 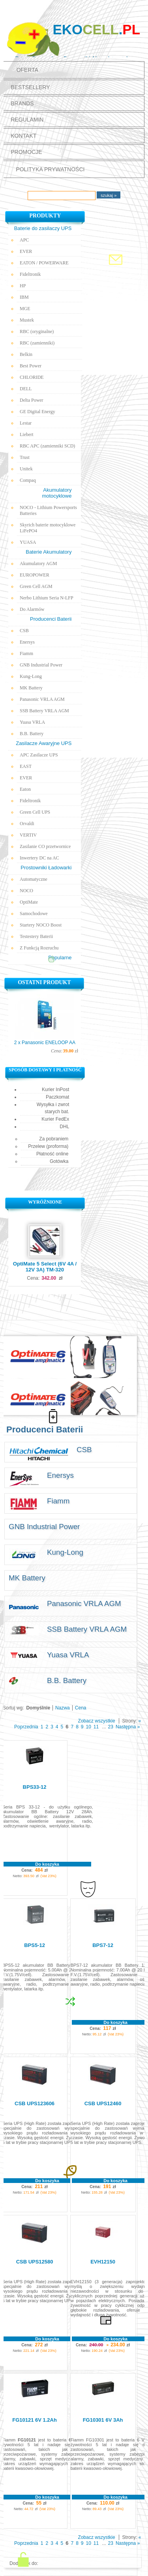 What do you see at coordinates (70, 2001) in the screenshot?
I see `shuffle playlist or queue order` at bounding box center [70, 2001].